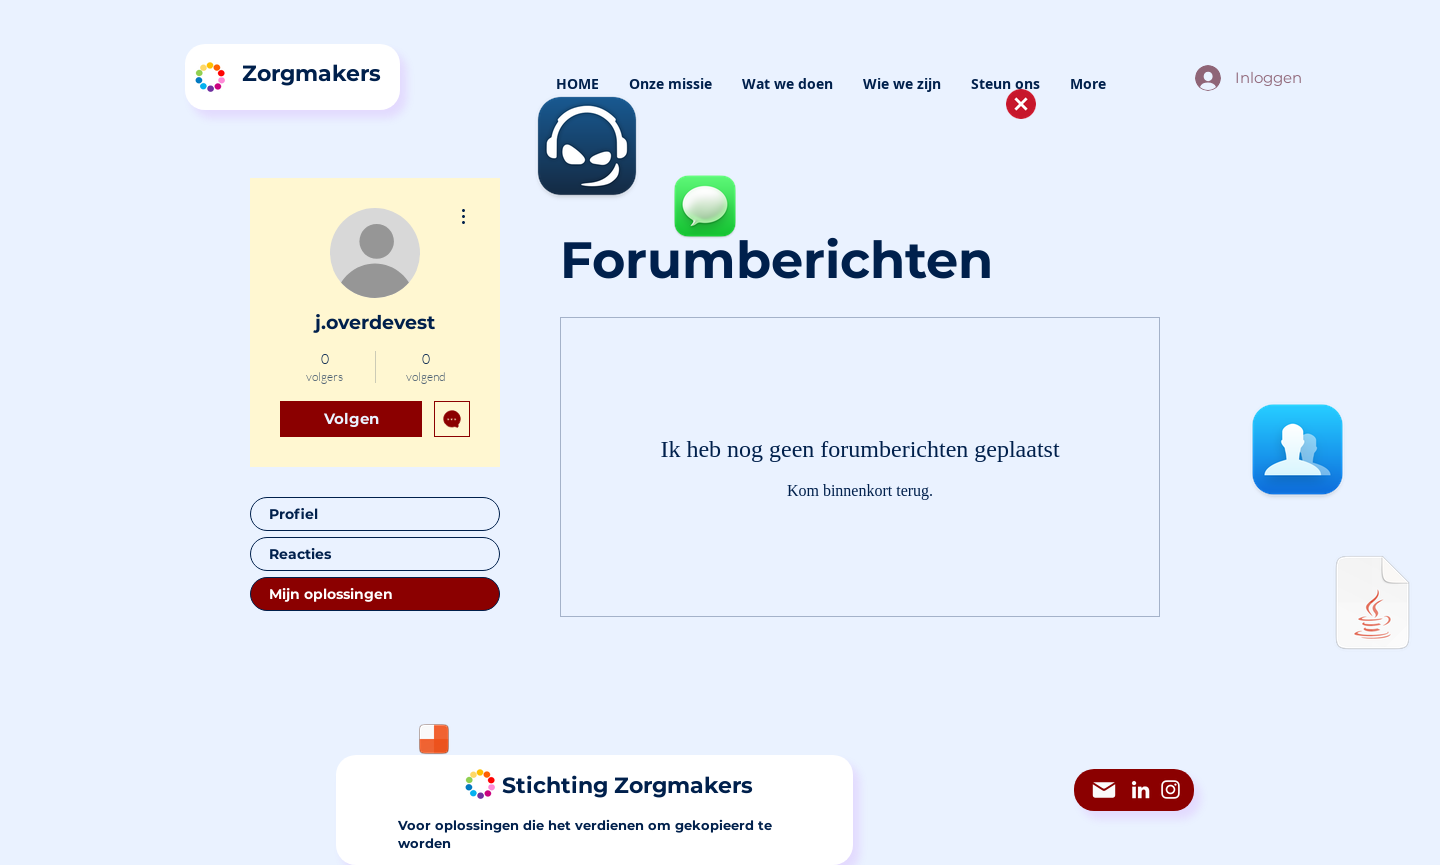 The image size is (1440, 865). Describe the element at coordinates (1297, 449) in the screenshot. I see `access contacts or user directory` at that location.